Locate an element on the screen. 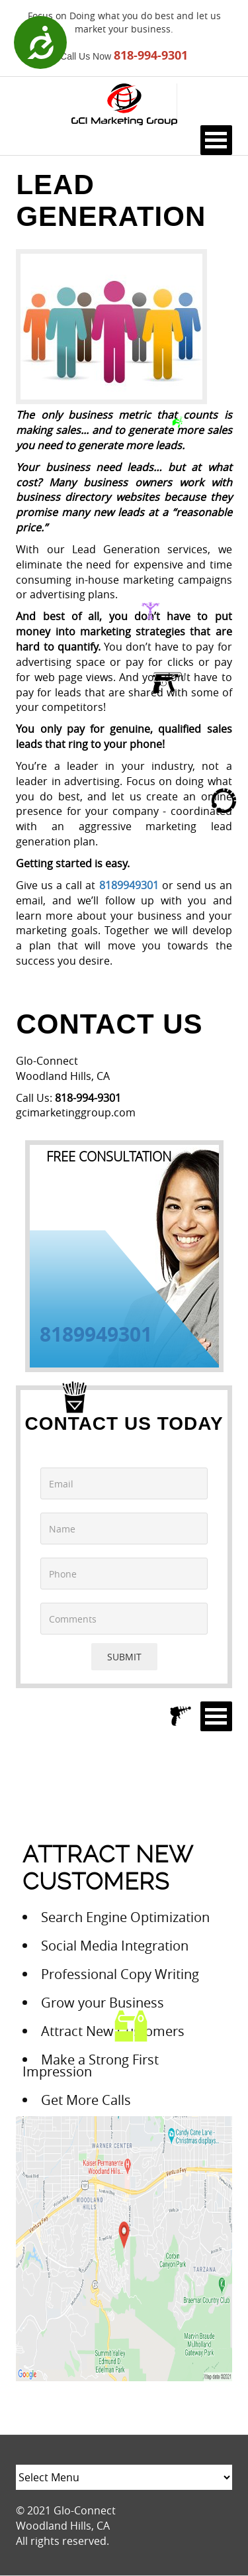  select ray gun weapon in game is located at coordinates (181, 1715).